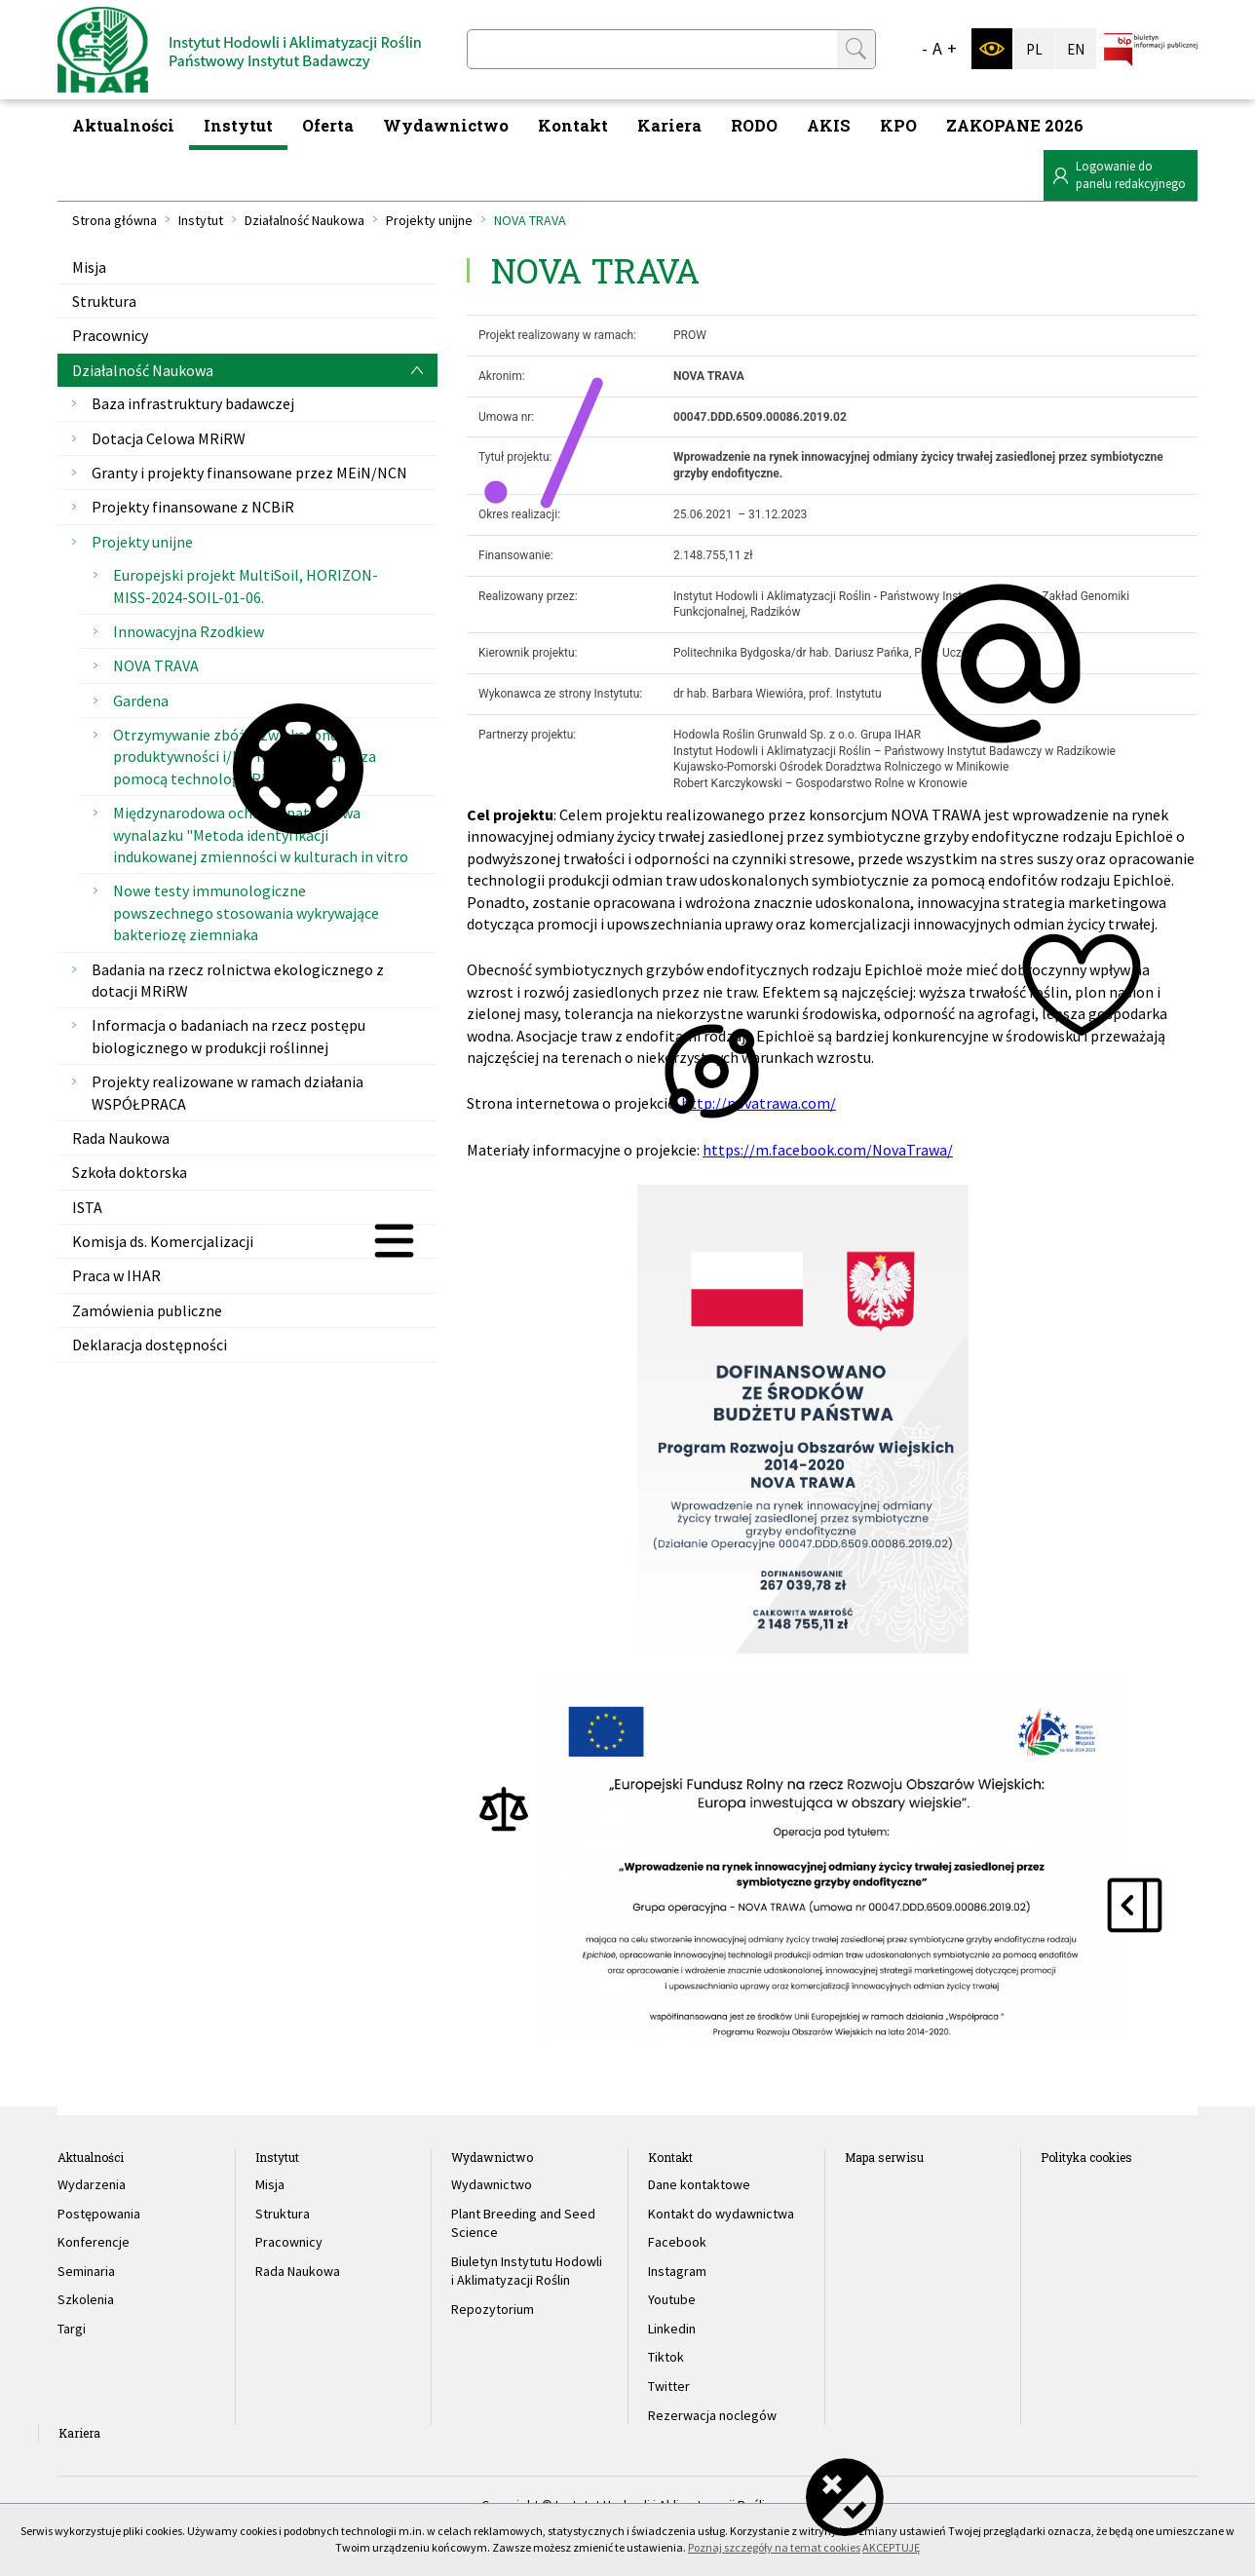  Describe the element at coordinates (504, 1811) in the screenshot. I see `view license or legal information` at that location.